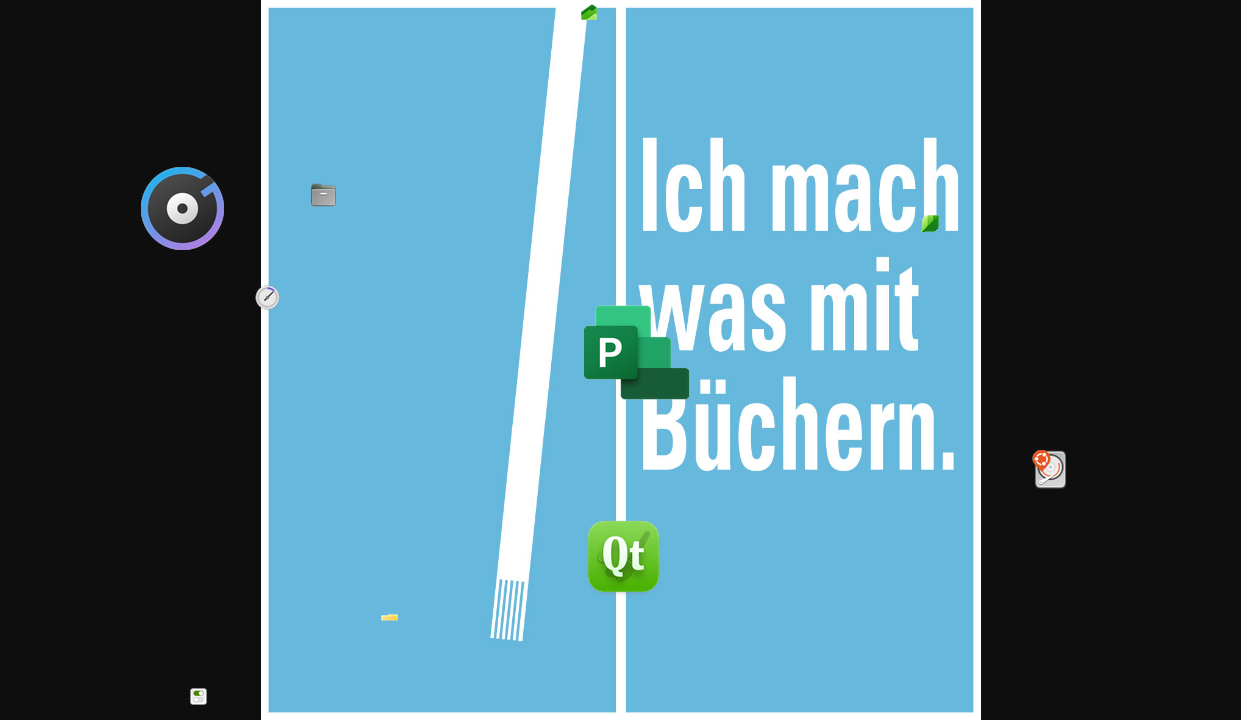 This screenshot has height=720, width=1241. What do you see at coordinates (1050, 469) in the screenshot?
I see `launch the ubiquity installer for ubuntu linux` at bounding box center [1050, 469].